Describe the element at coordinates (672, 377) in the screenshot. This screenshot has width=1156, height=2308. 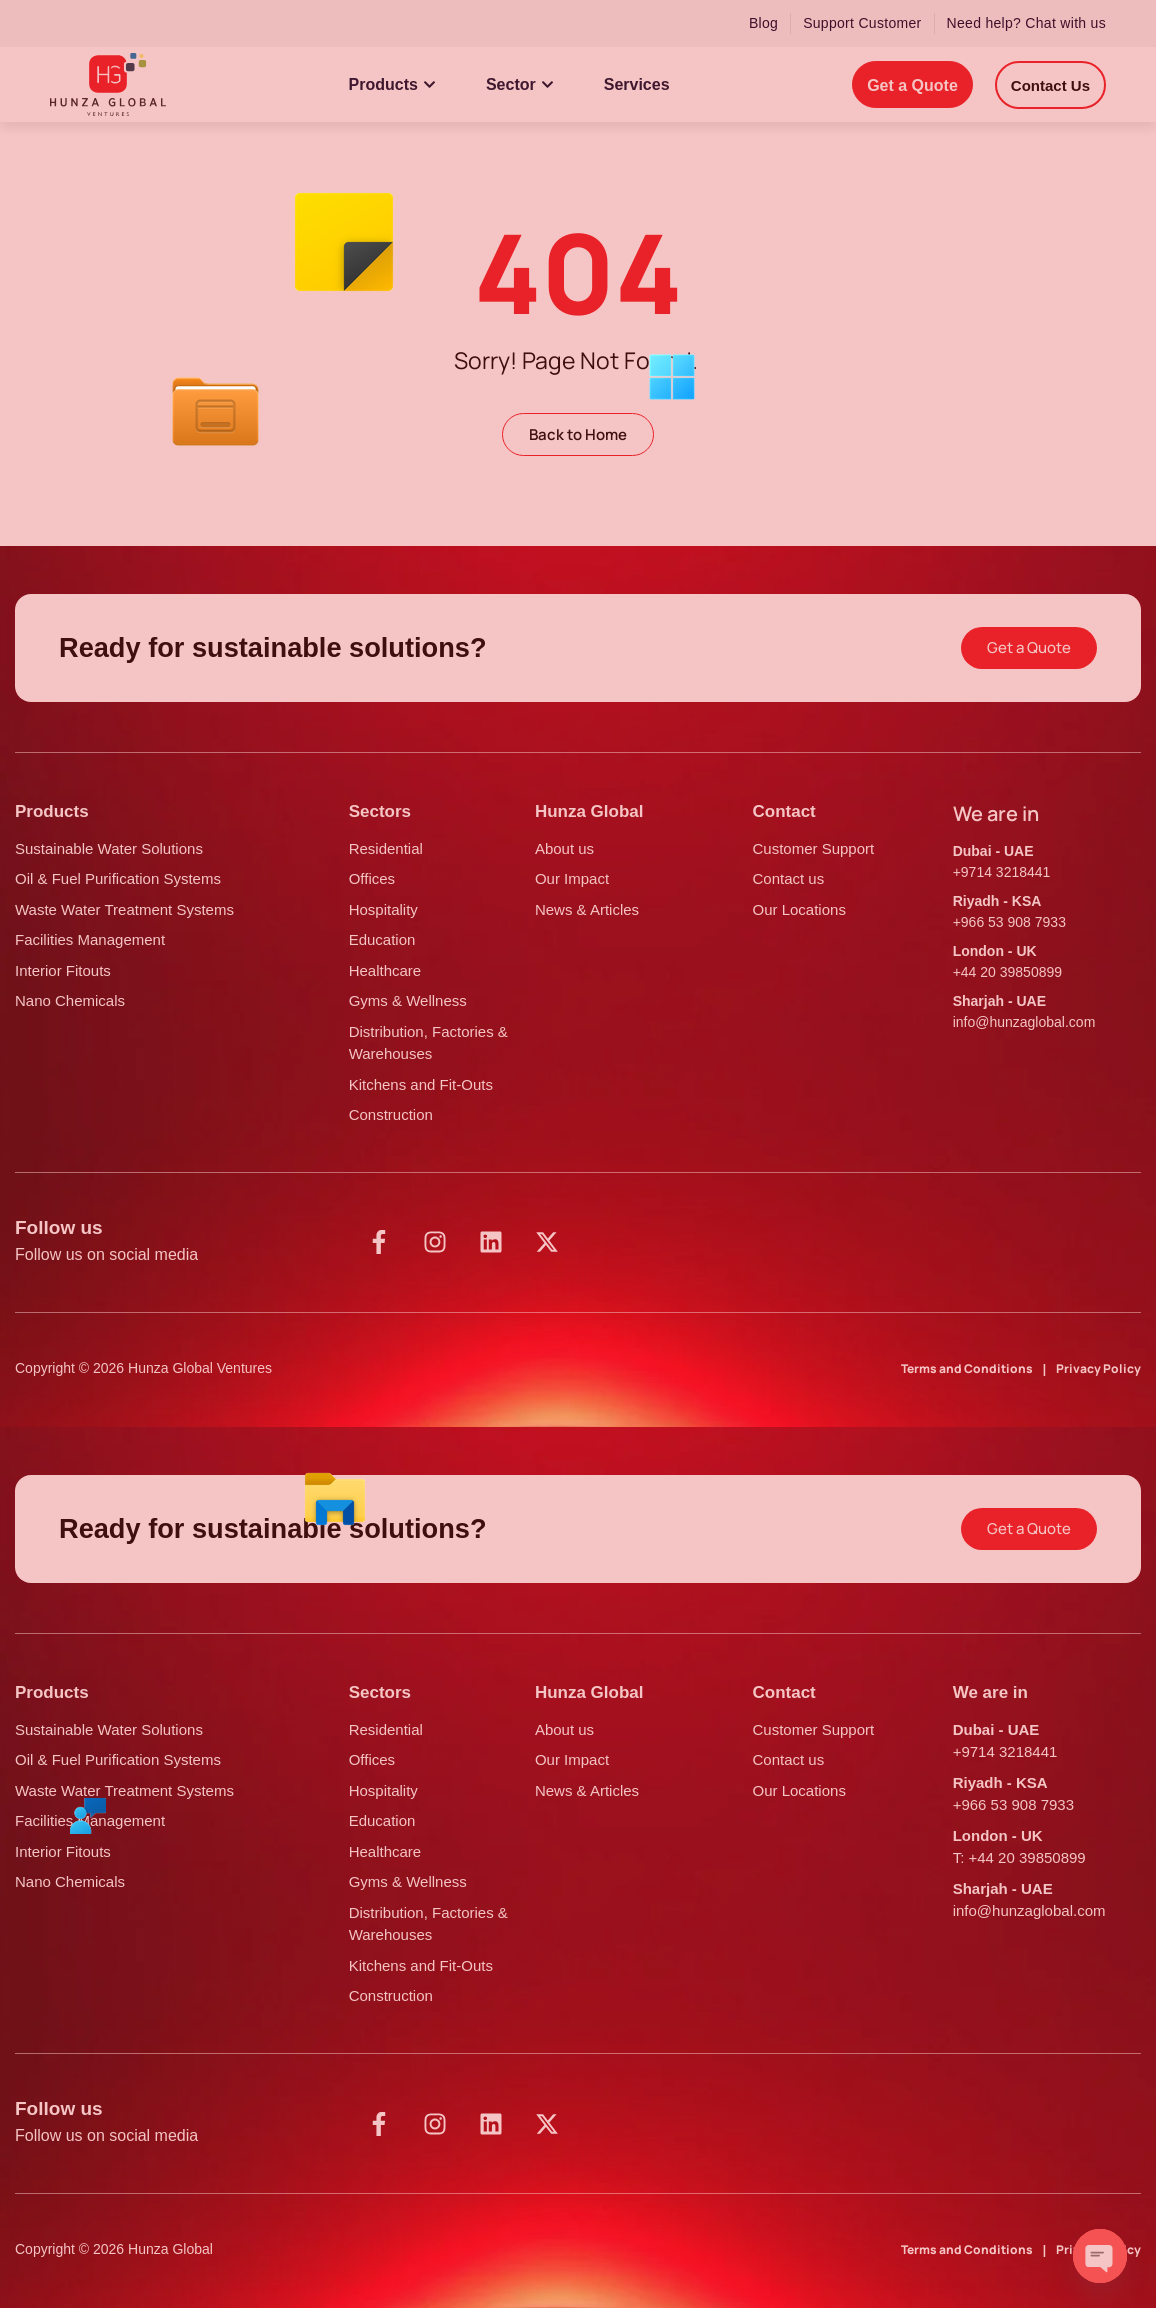
I see `open the windows start menu` at that location.